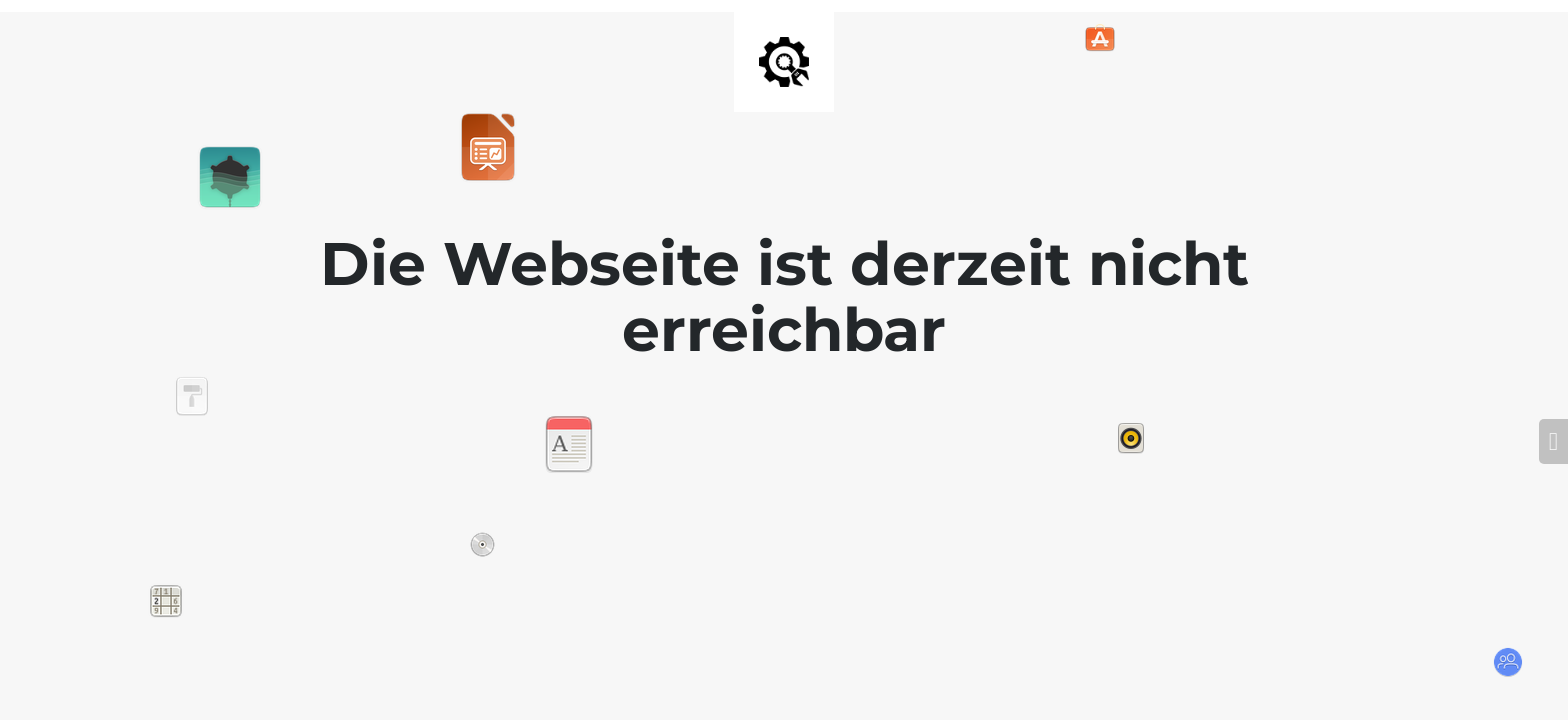  Describe the element at coordinates (1131, 438) in the screenshot. I see `open rhythmbox music player` at that location.